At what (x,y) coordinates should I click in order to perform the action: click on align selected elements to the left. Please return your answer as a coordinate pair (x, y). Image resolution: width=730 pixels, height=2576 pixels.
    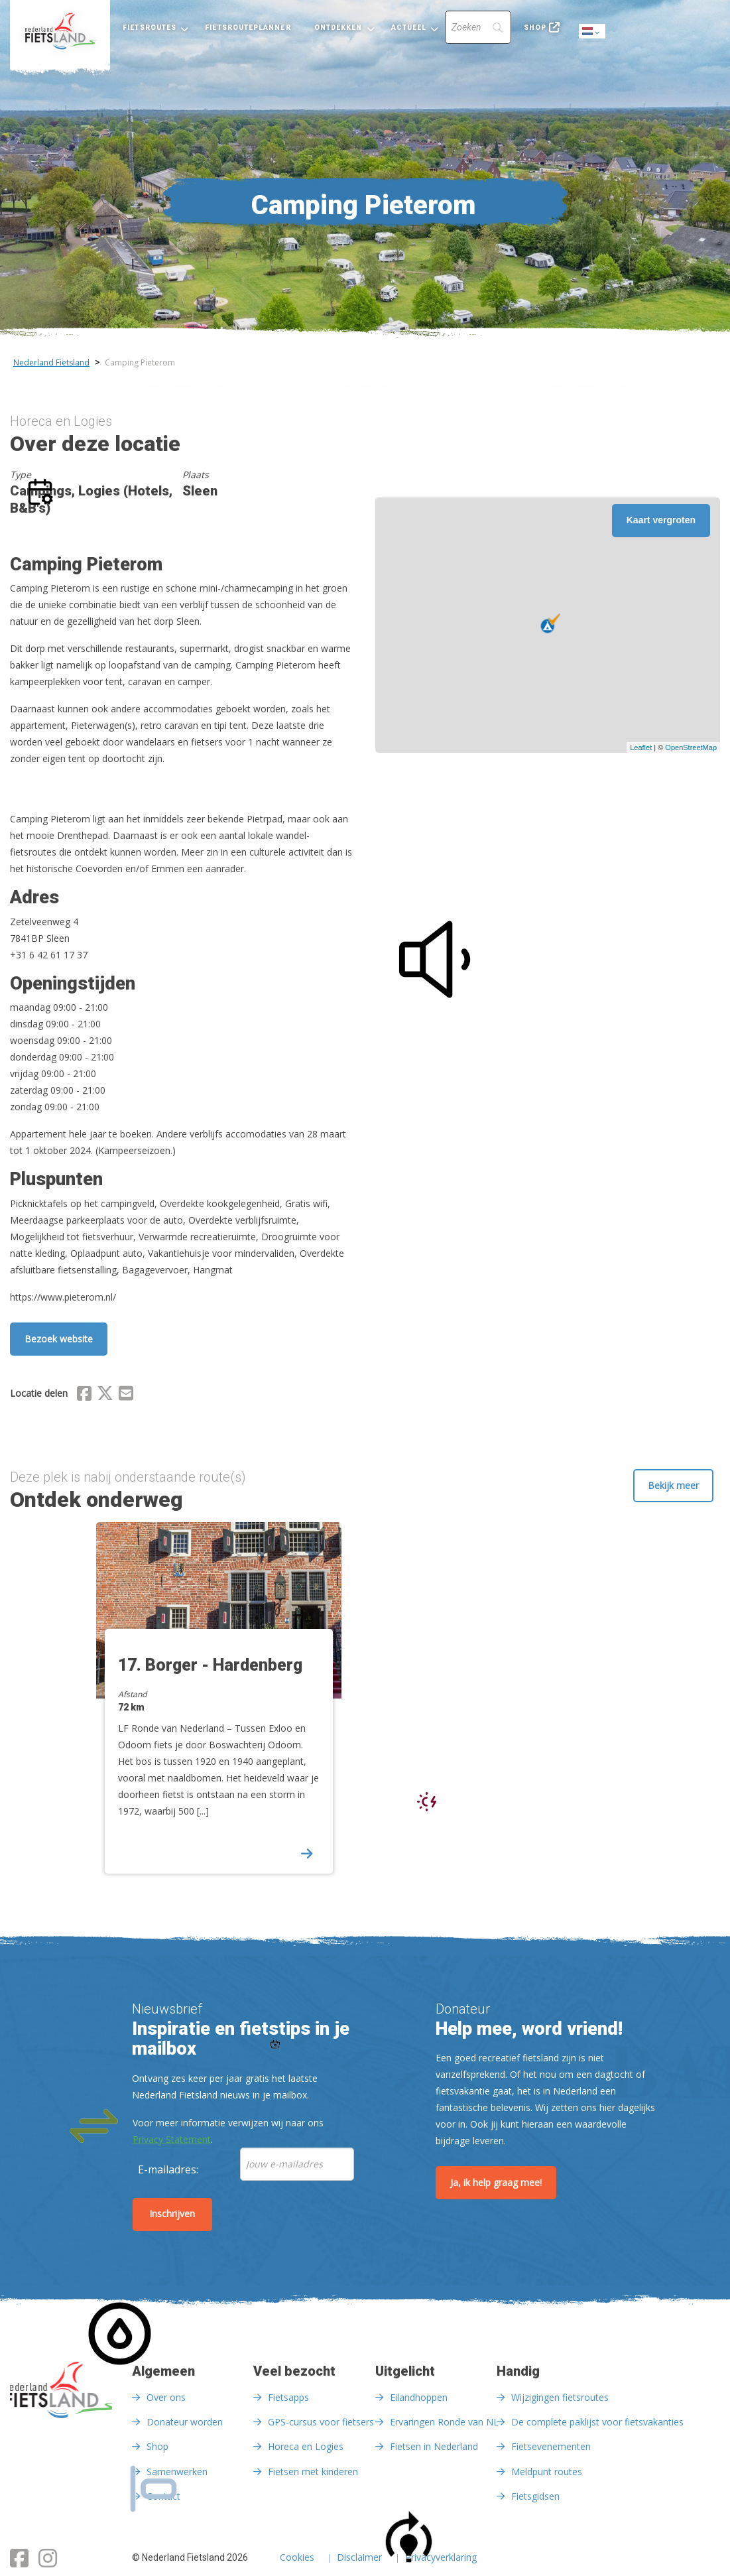
    Looking at the image, I should click on (153, 2488).